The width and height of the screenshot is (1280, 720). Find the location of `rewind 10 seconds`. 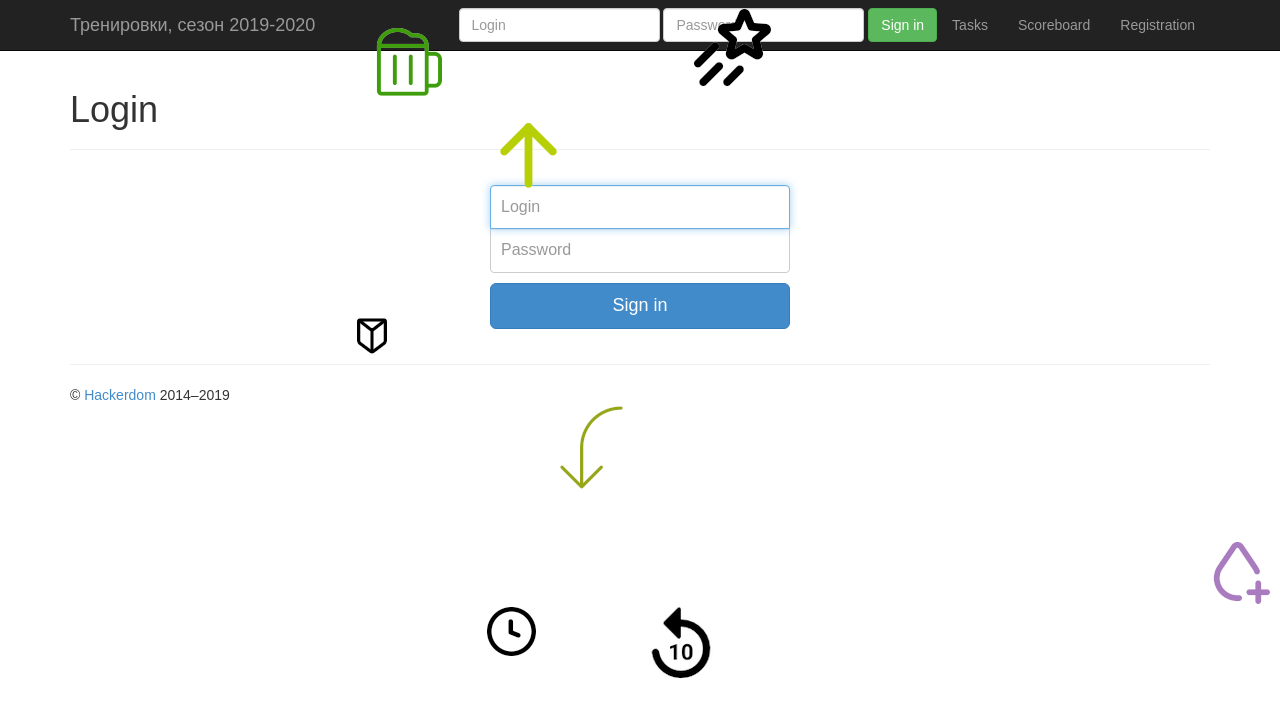

rewind 10 seconds is located at coordinates (681, 645).